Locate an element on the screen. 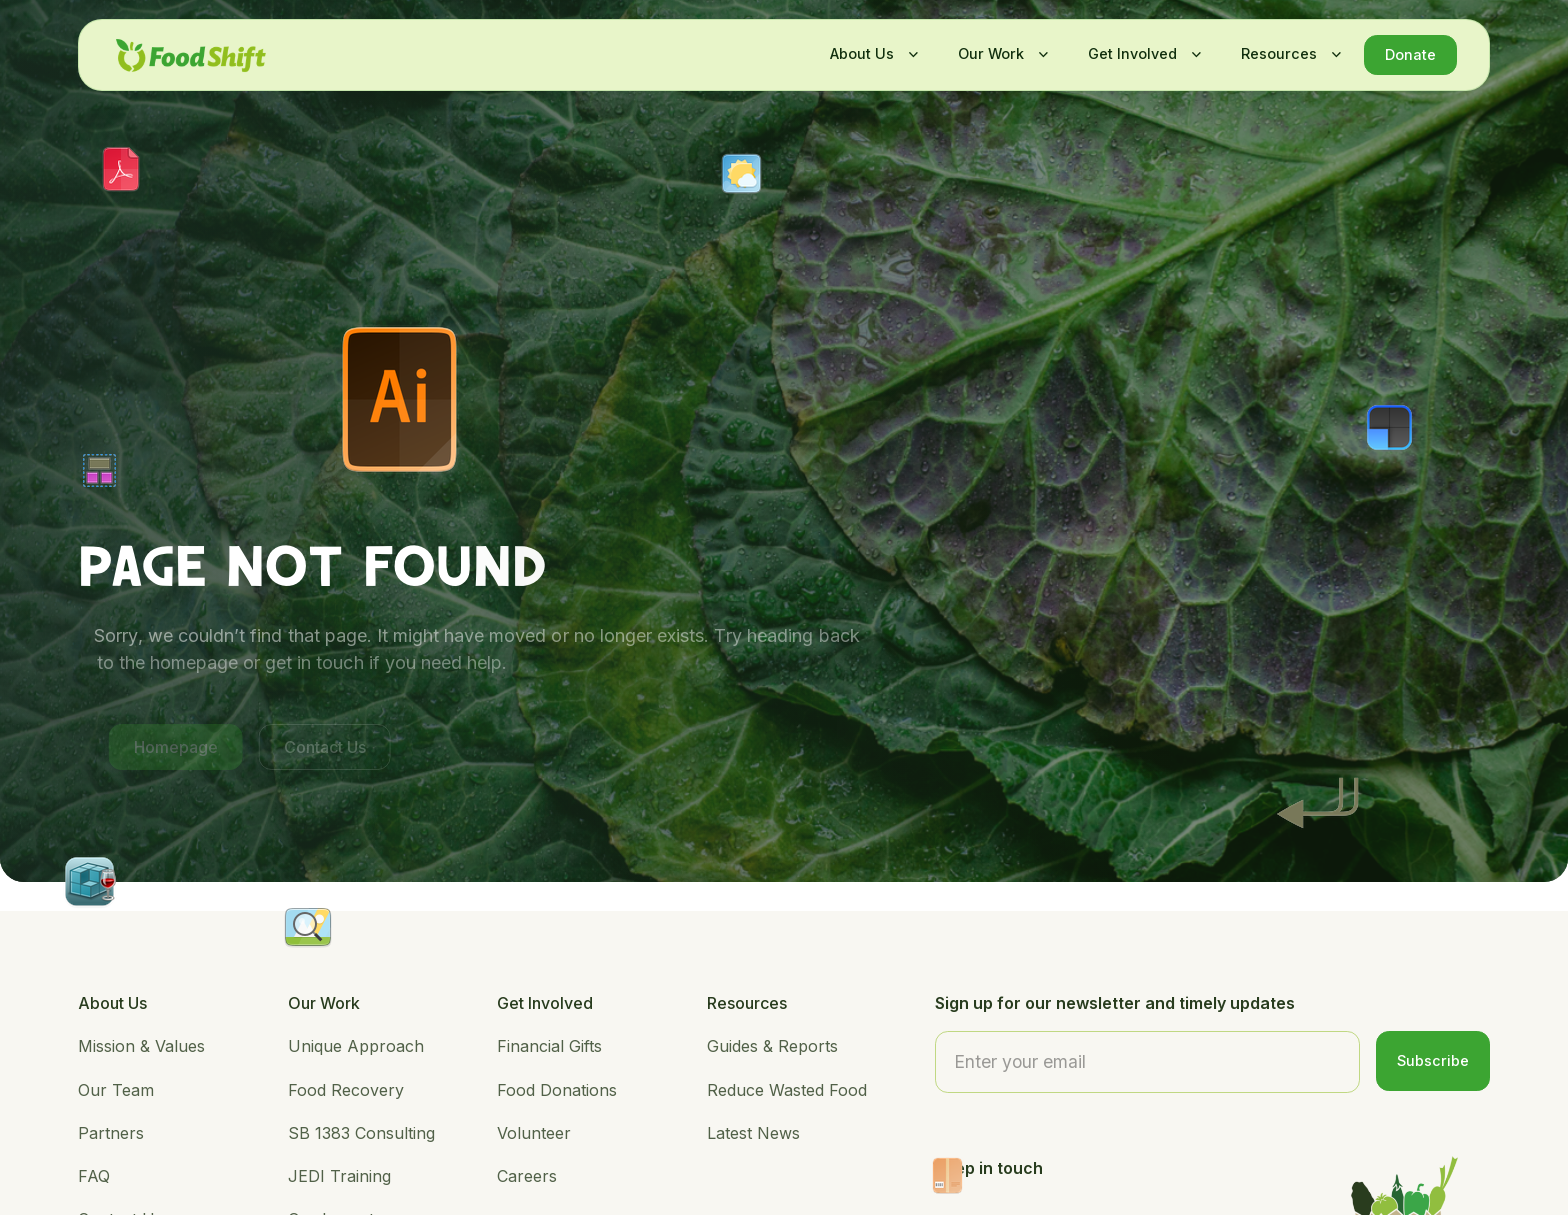  open the weather app is located at coordinates (741, 173).